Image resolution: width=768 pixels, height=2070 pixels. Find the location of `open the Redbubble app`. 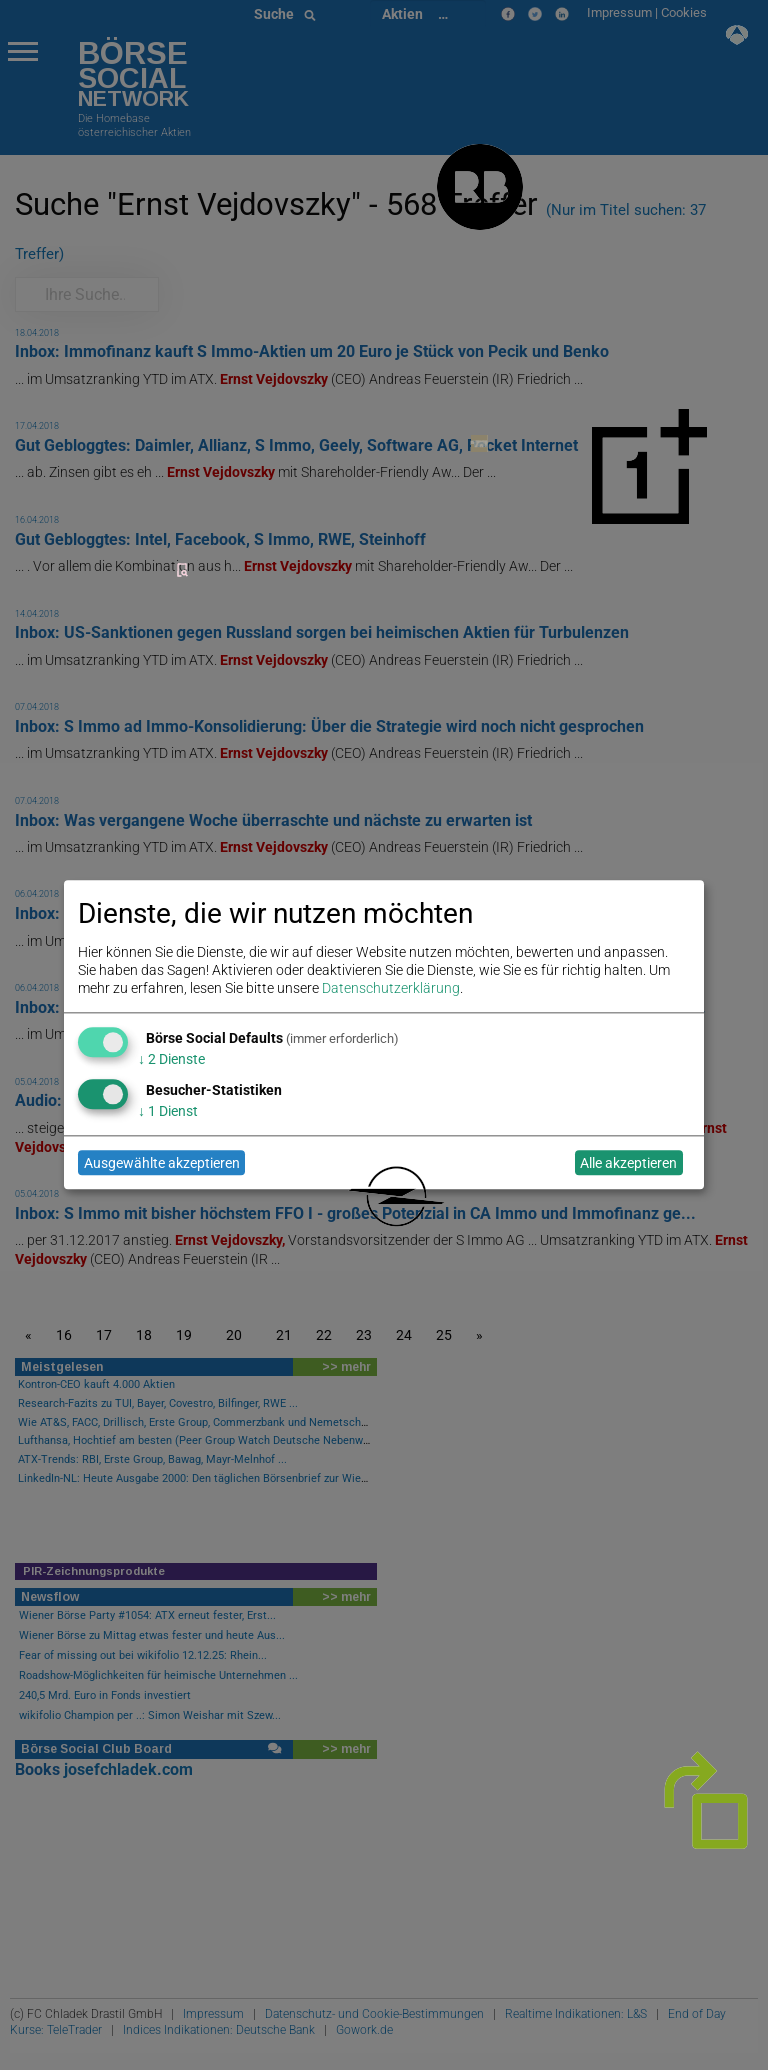

open the Redbubble app is located at coordinates (480, 187).